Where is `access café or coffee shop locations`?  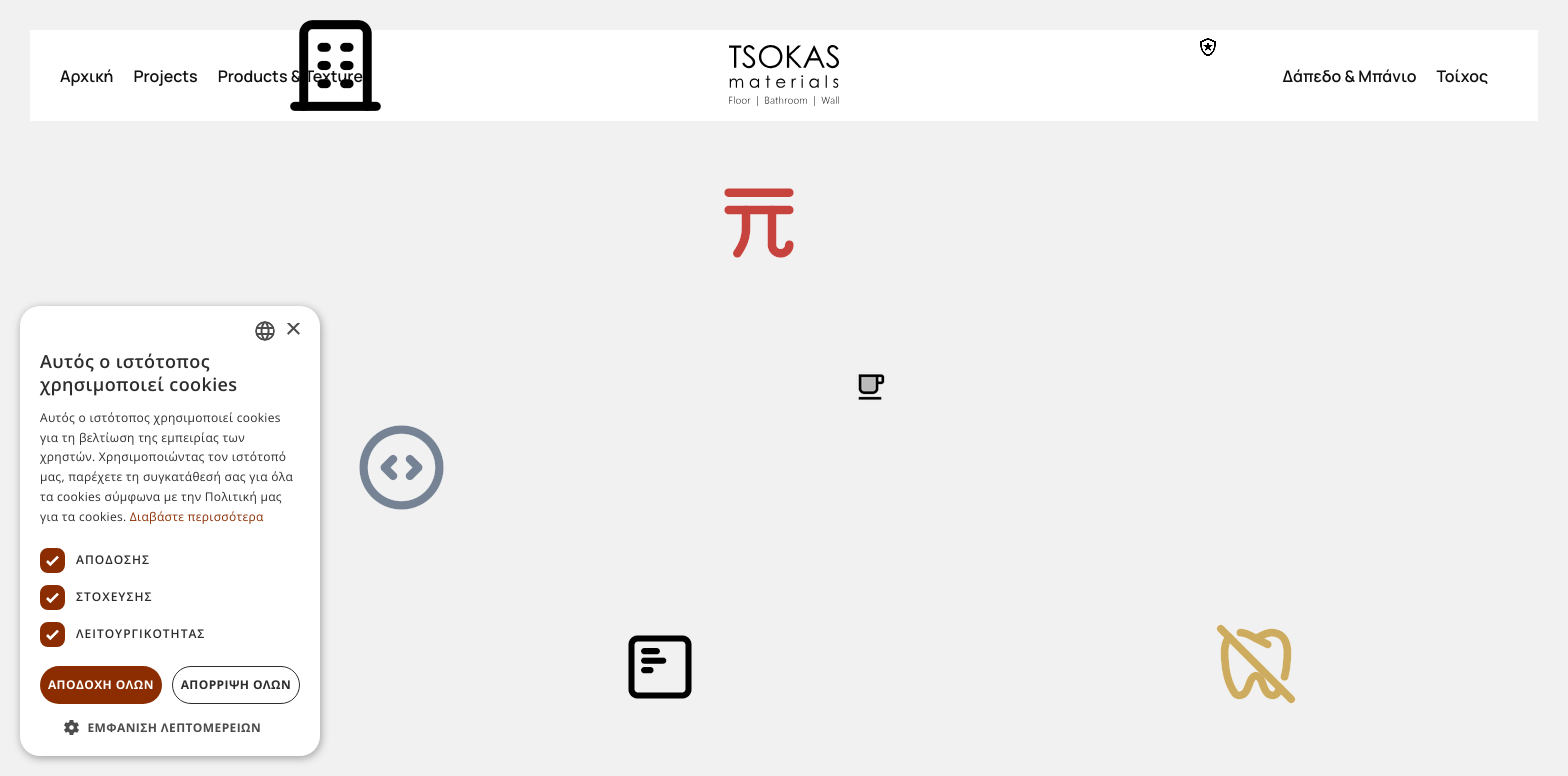
access café or coffee shop locations is located at coordinates (870, 387).